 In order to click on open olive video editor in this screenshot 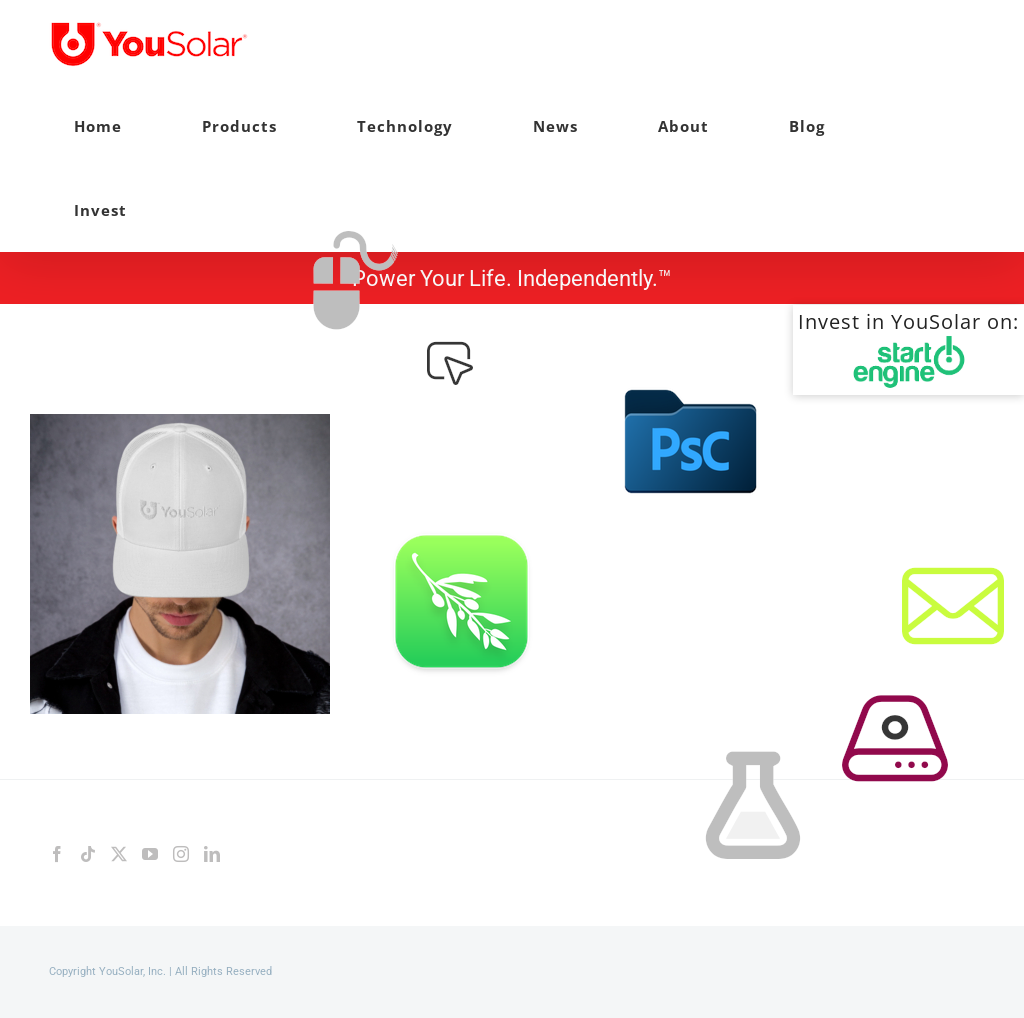, I will do `click(461, 601)`.